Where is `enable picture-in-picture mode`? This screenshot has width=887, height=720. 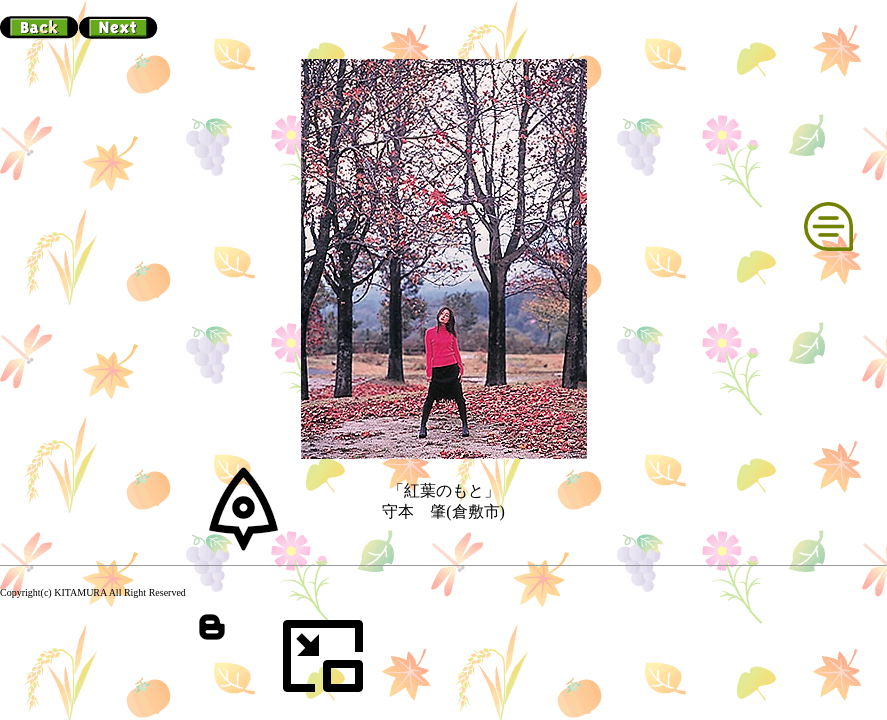 enable picture-in-picture mode is located at coordinates (323, 656).